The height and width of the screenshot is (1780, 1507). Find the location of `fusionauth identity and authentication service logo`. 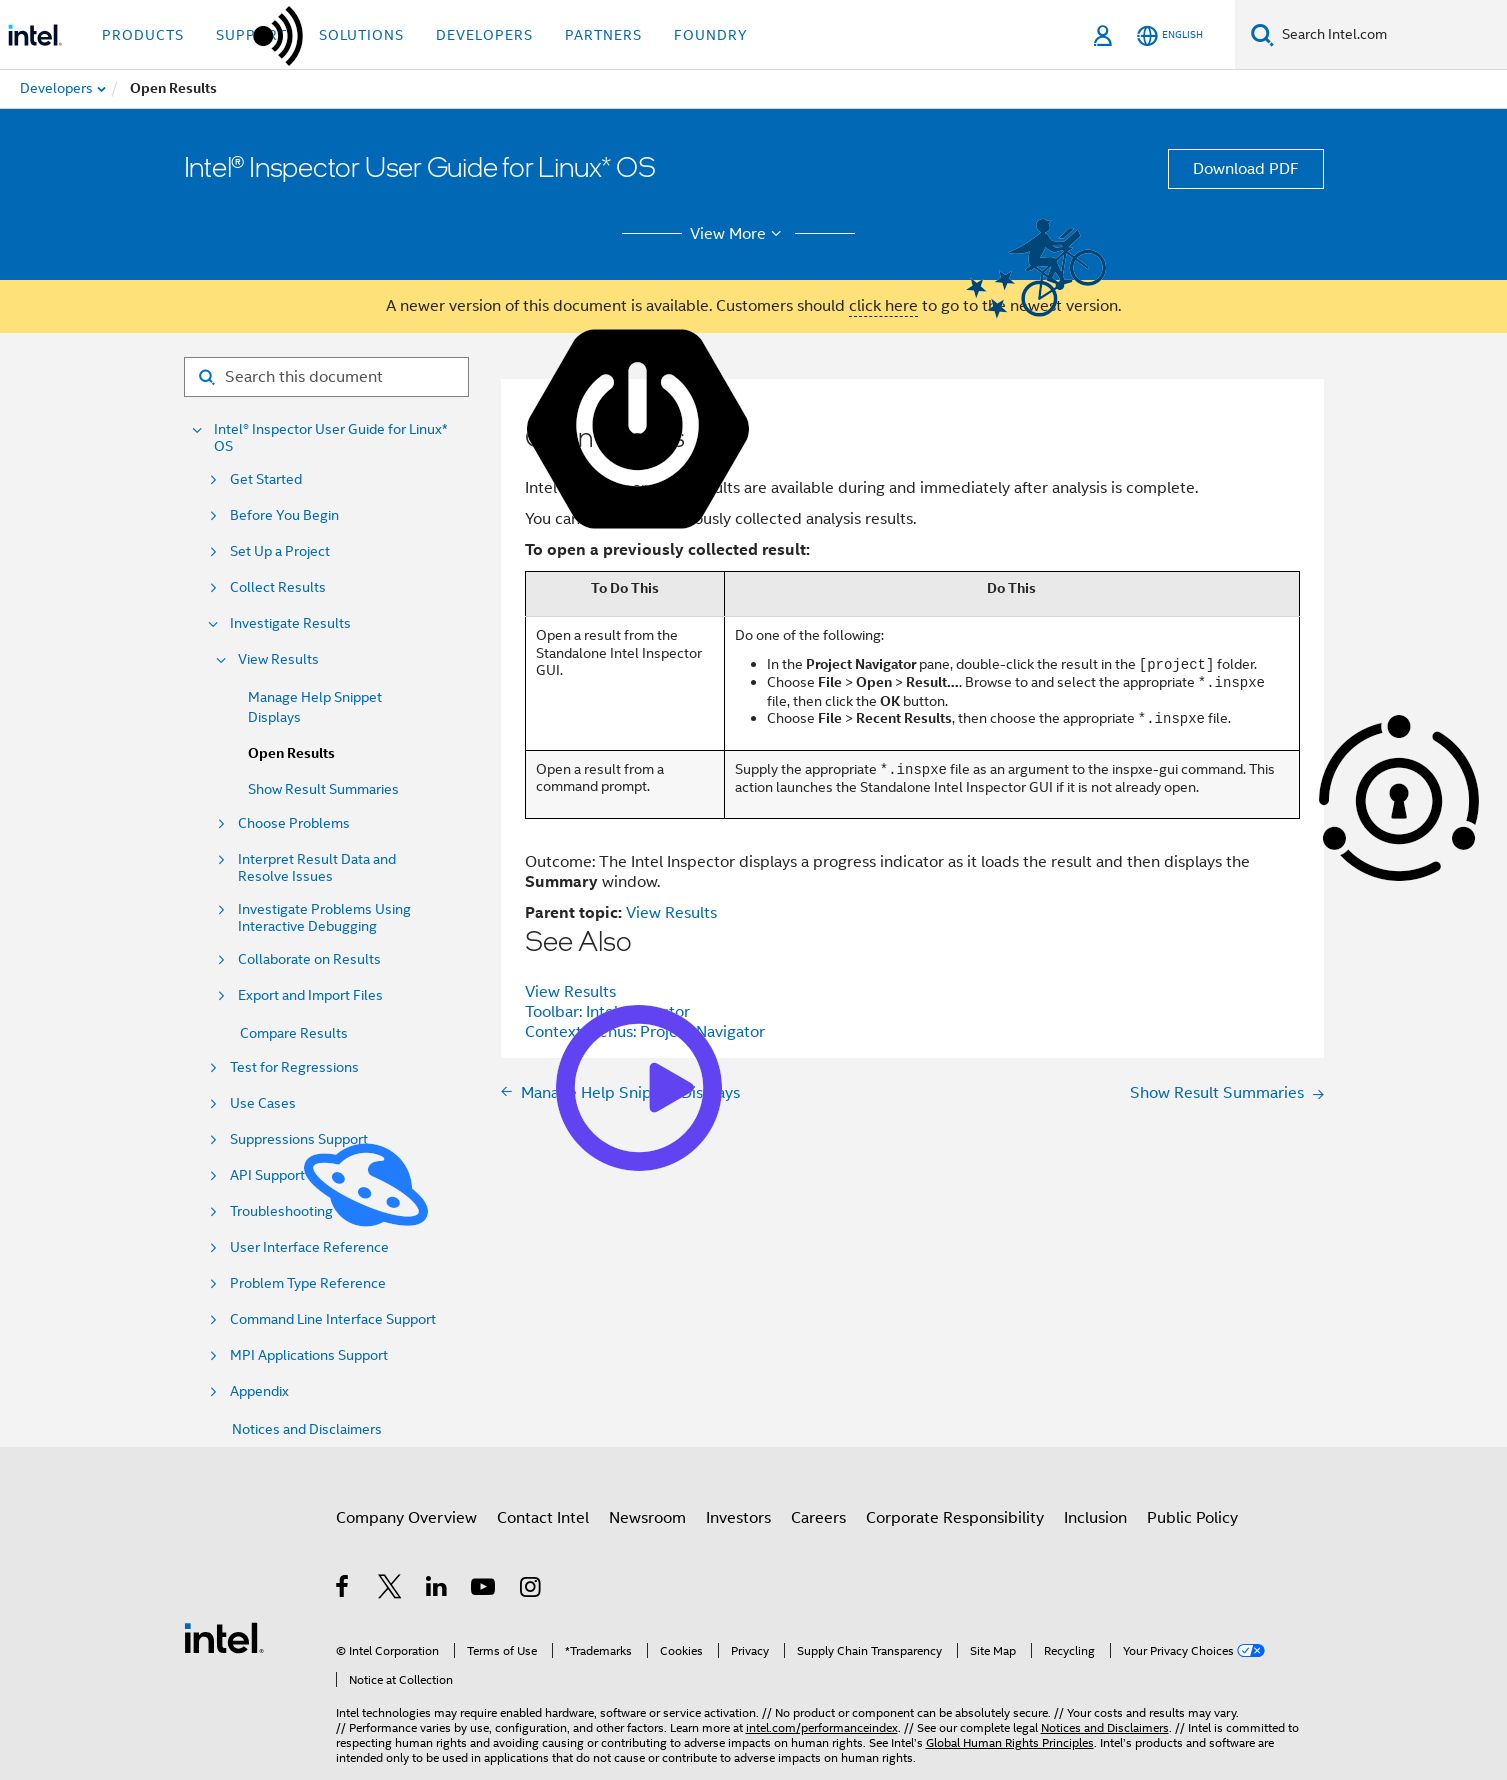

fusionauth identity and authentication service logo is located at coordinates (1399, 798).